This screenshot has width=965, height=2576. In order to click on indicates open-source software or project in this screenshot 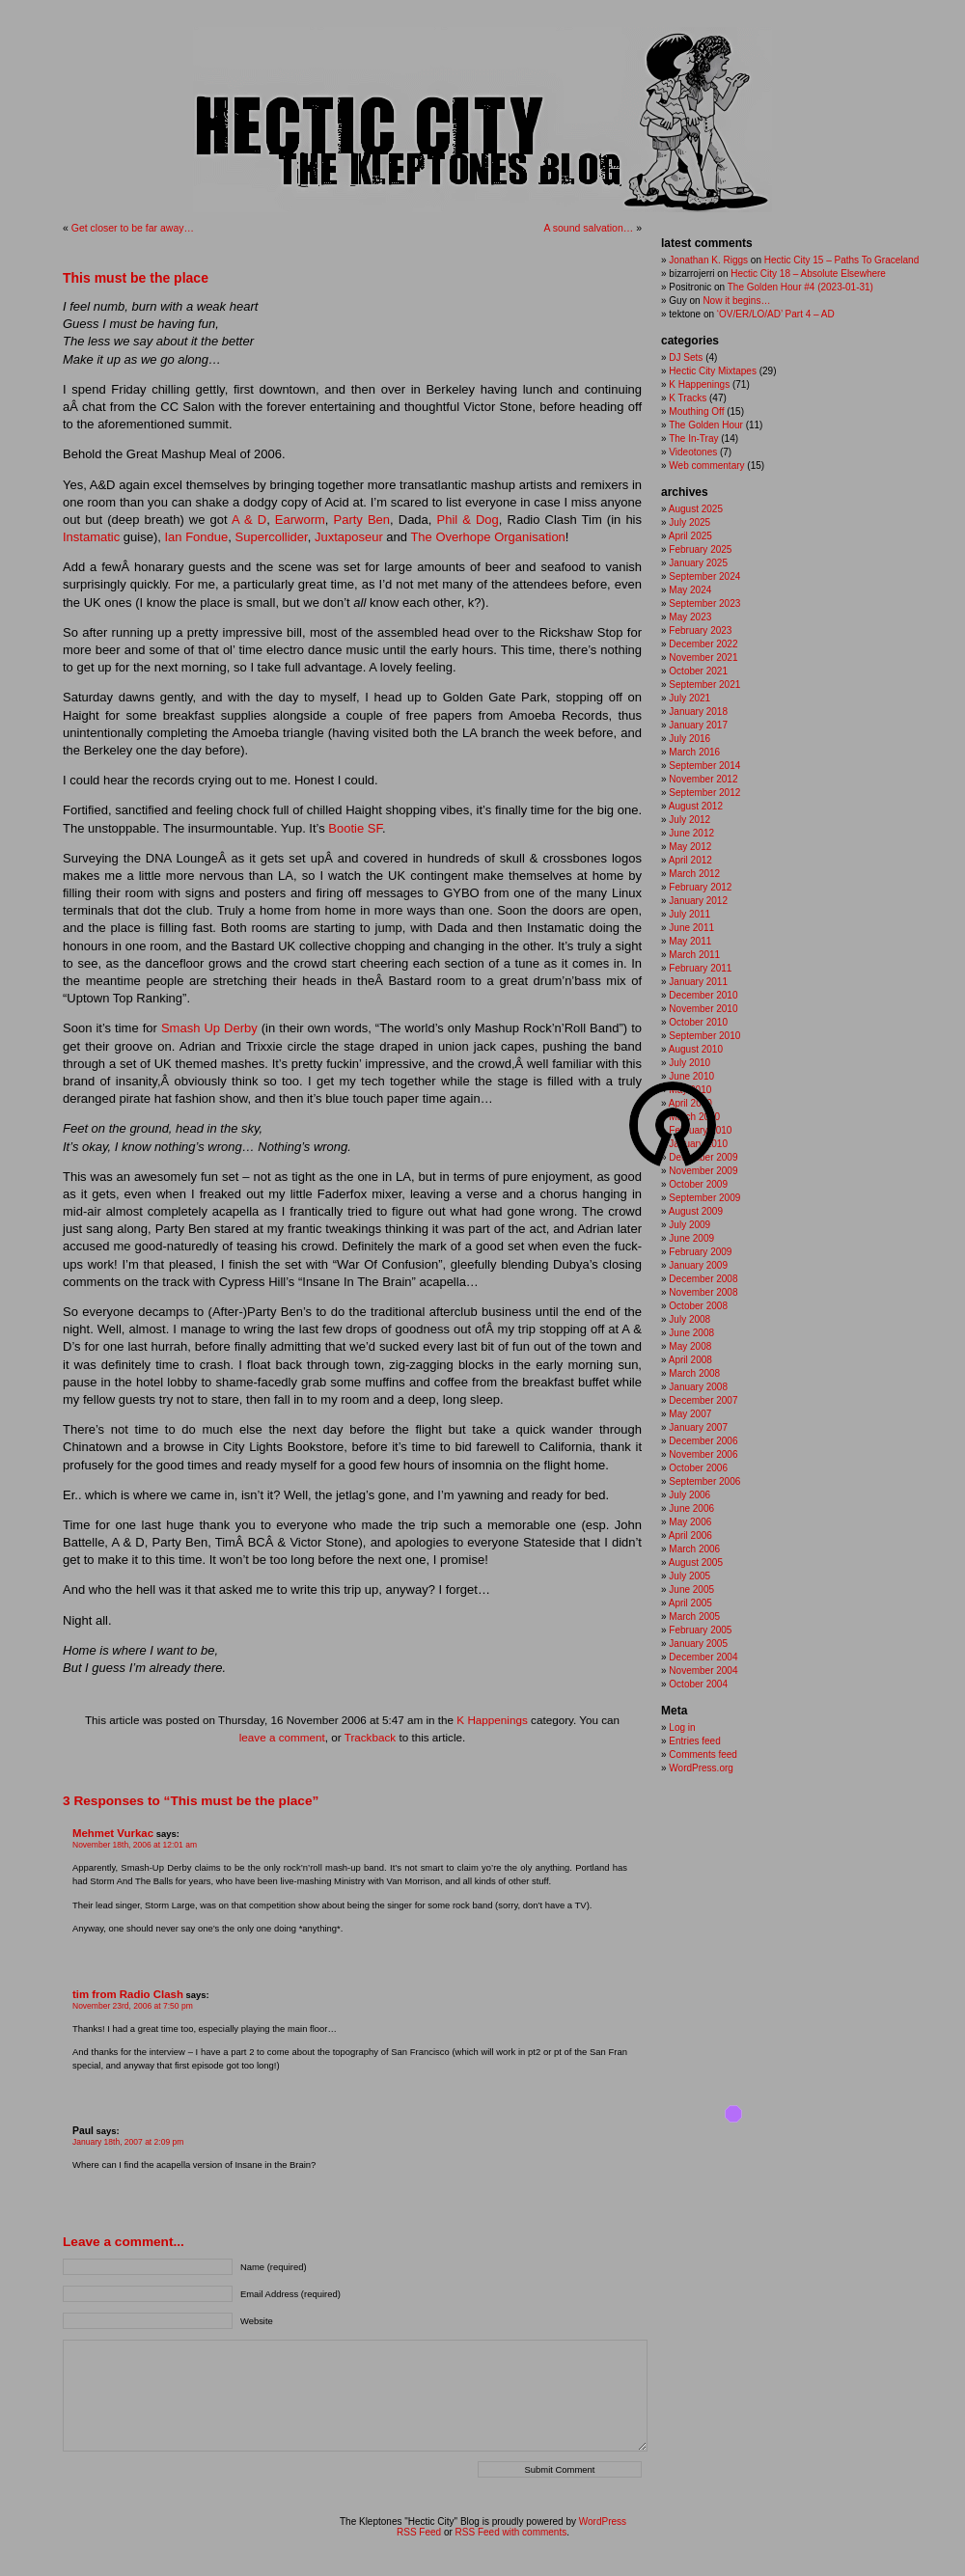, I will do `click(673, 1125)`.